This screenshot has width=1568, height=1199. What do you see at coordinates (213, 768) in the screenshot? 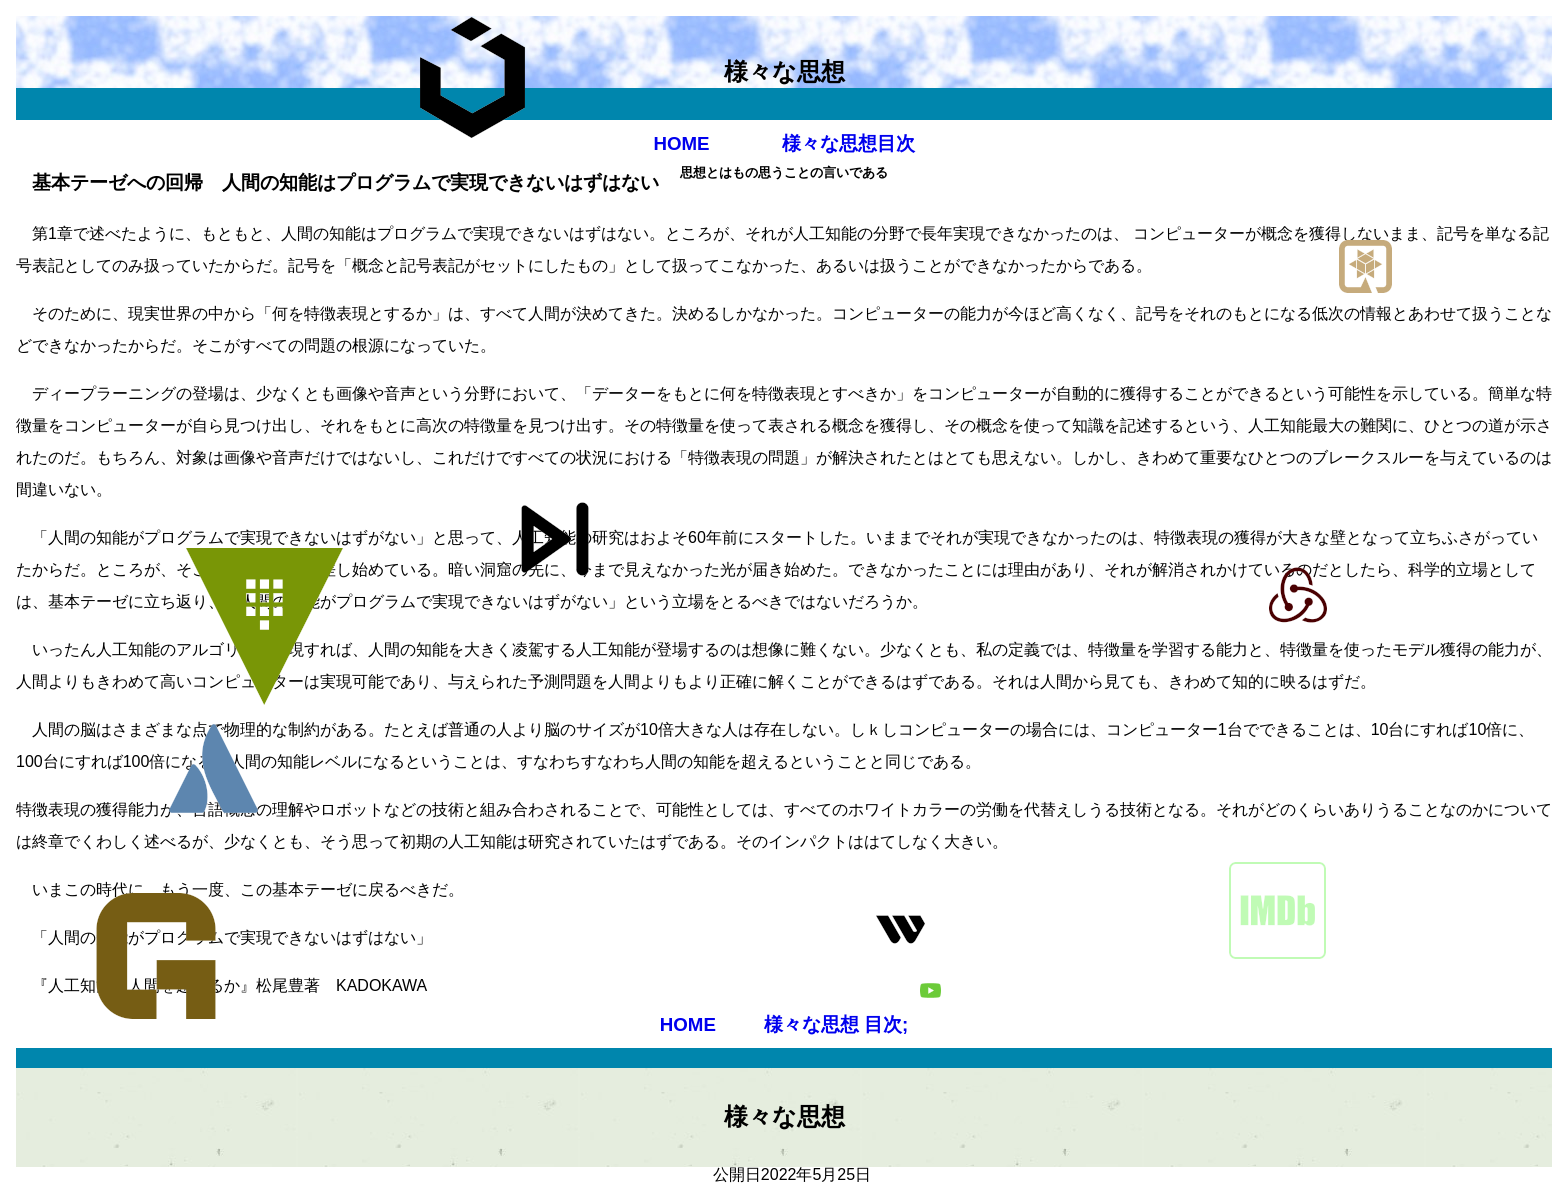
I see `atlassian company logo` at bounding box center [213, 768].